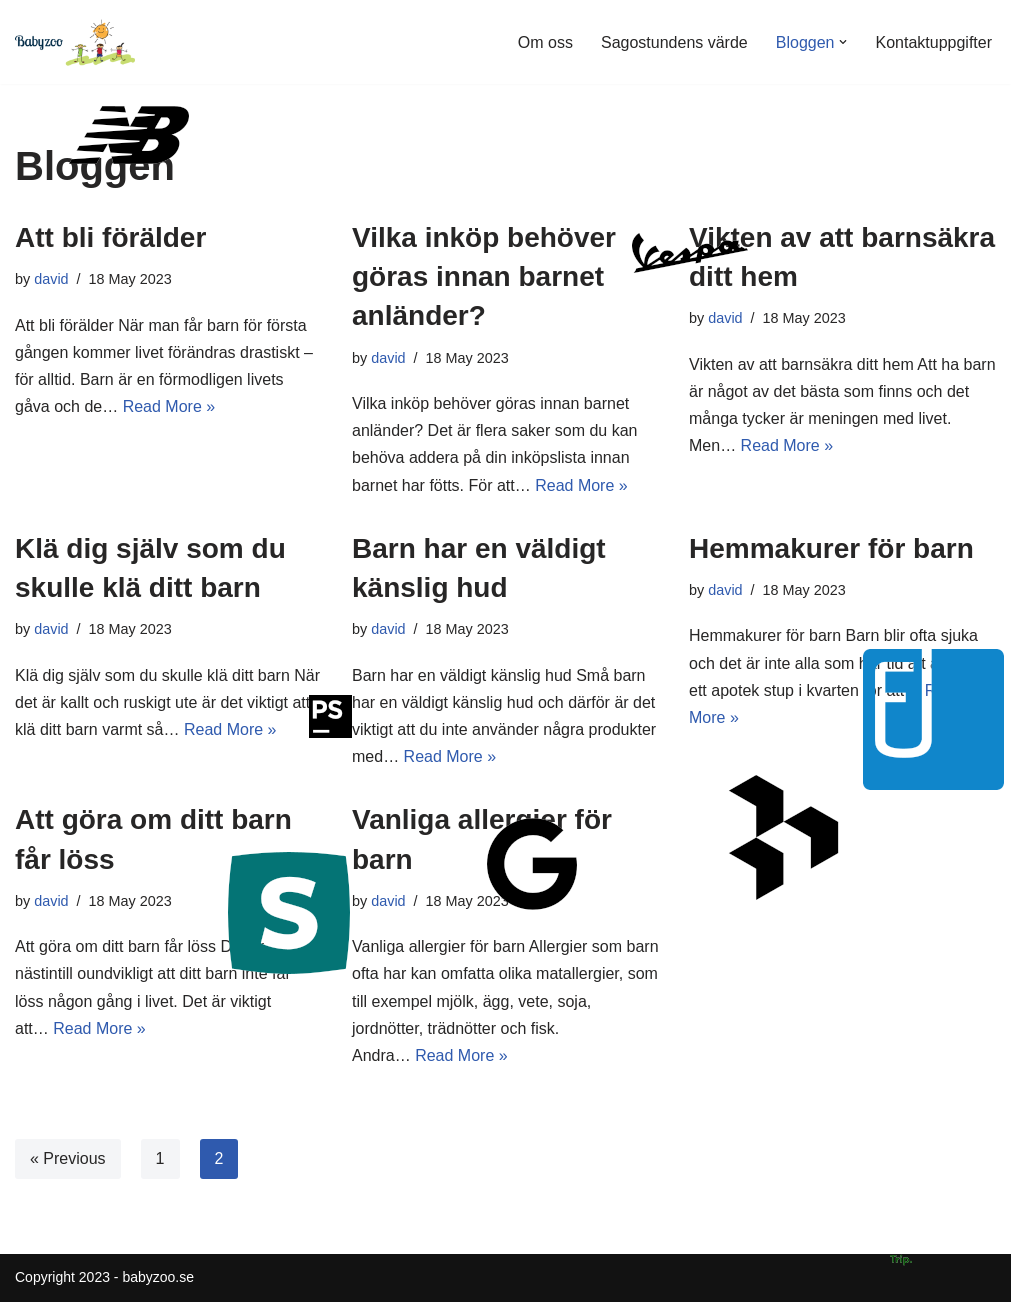 This screenshot has height=1302, width=1011. Describe the element at coordinates (129, 135) in the screenshot. I see `New Balance brand logo` at that location.